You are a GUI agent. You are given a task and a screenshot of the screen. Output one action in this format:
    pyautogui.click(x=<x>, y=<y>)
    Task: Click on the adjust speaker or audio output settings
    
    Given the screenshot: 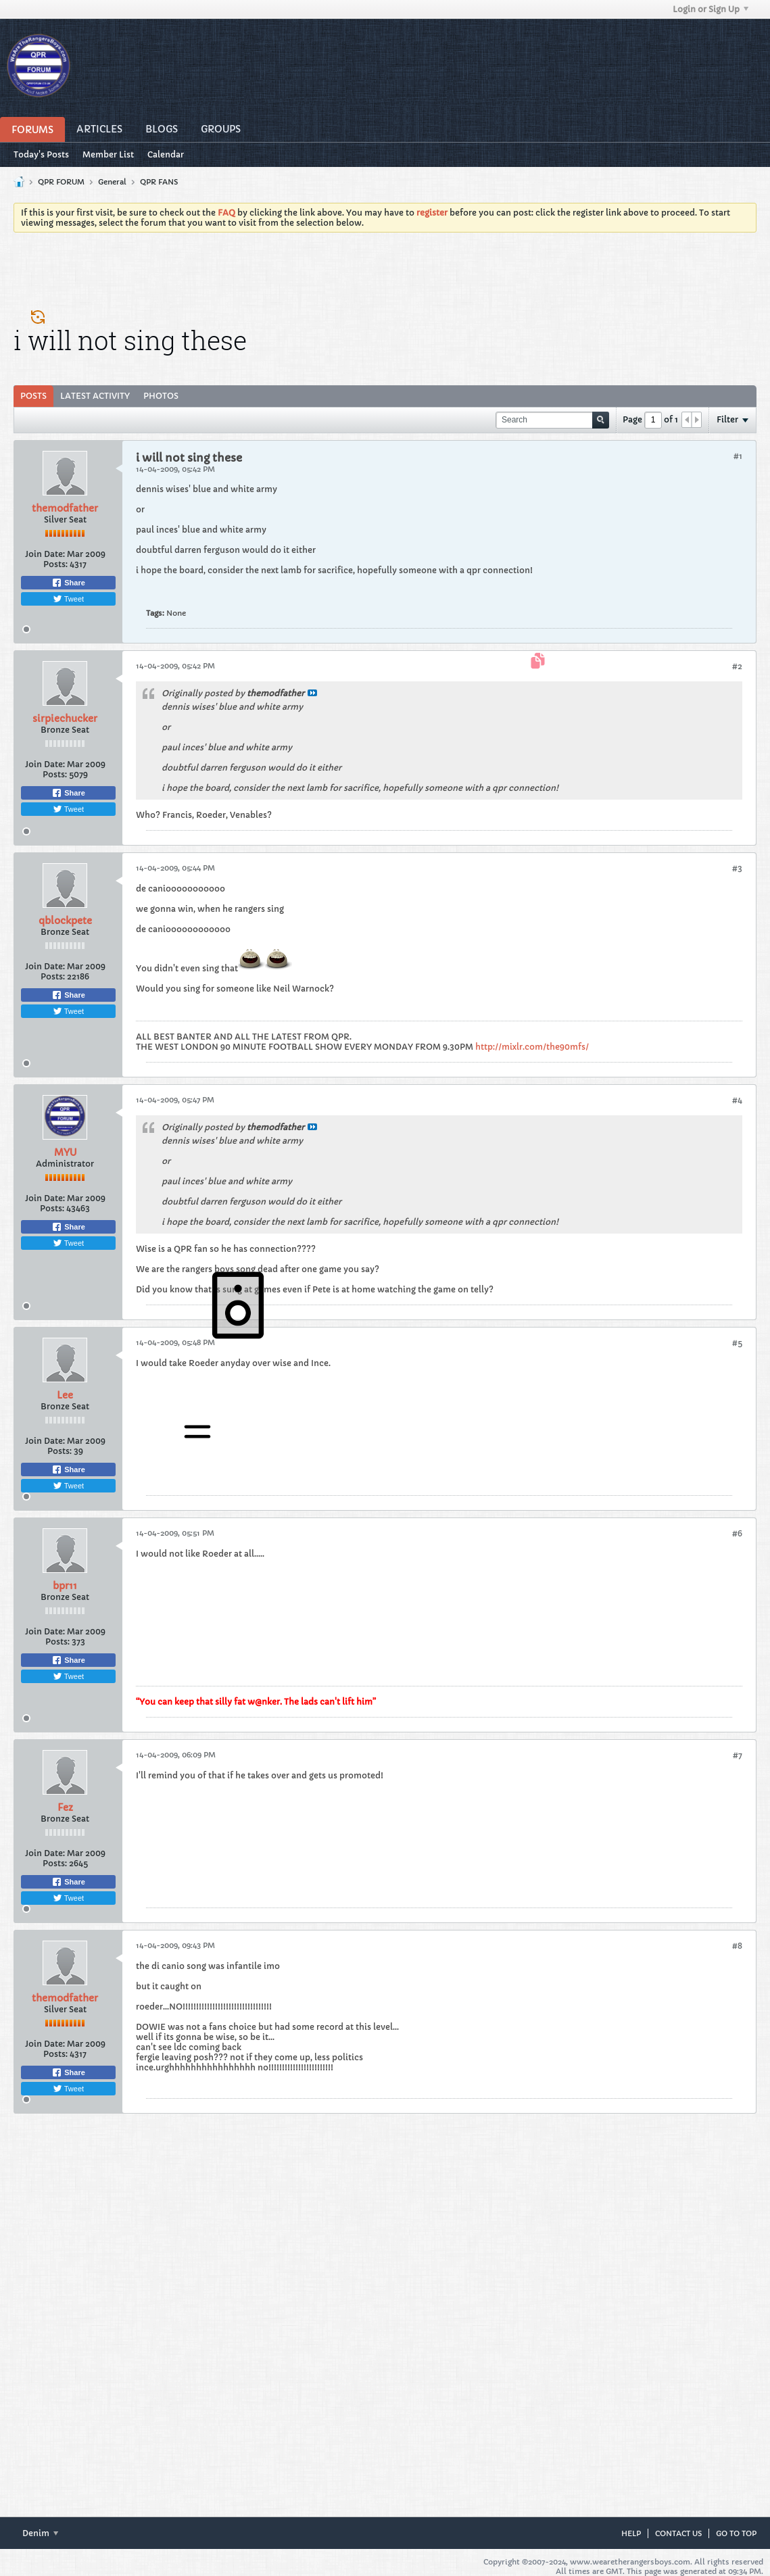 What is the action you would take?
    pyautogui.click(x=238, y=1305)
    